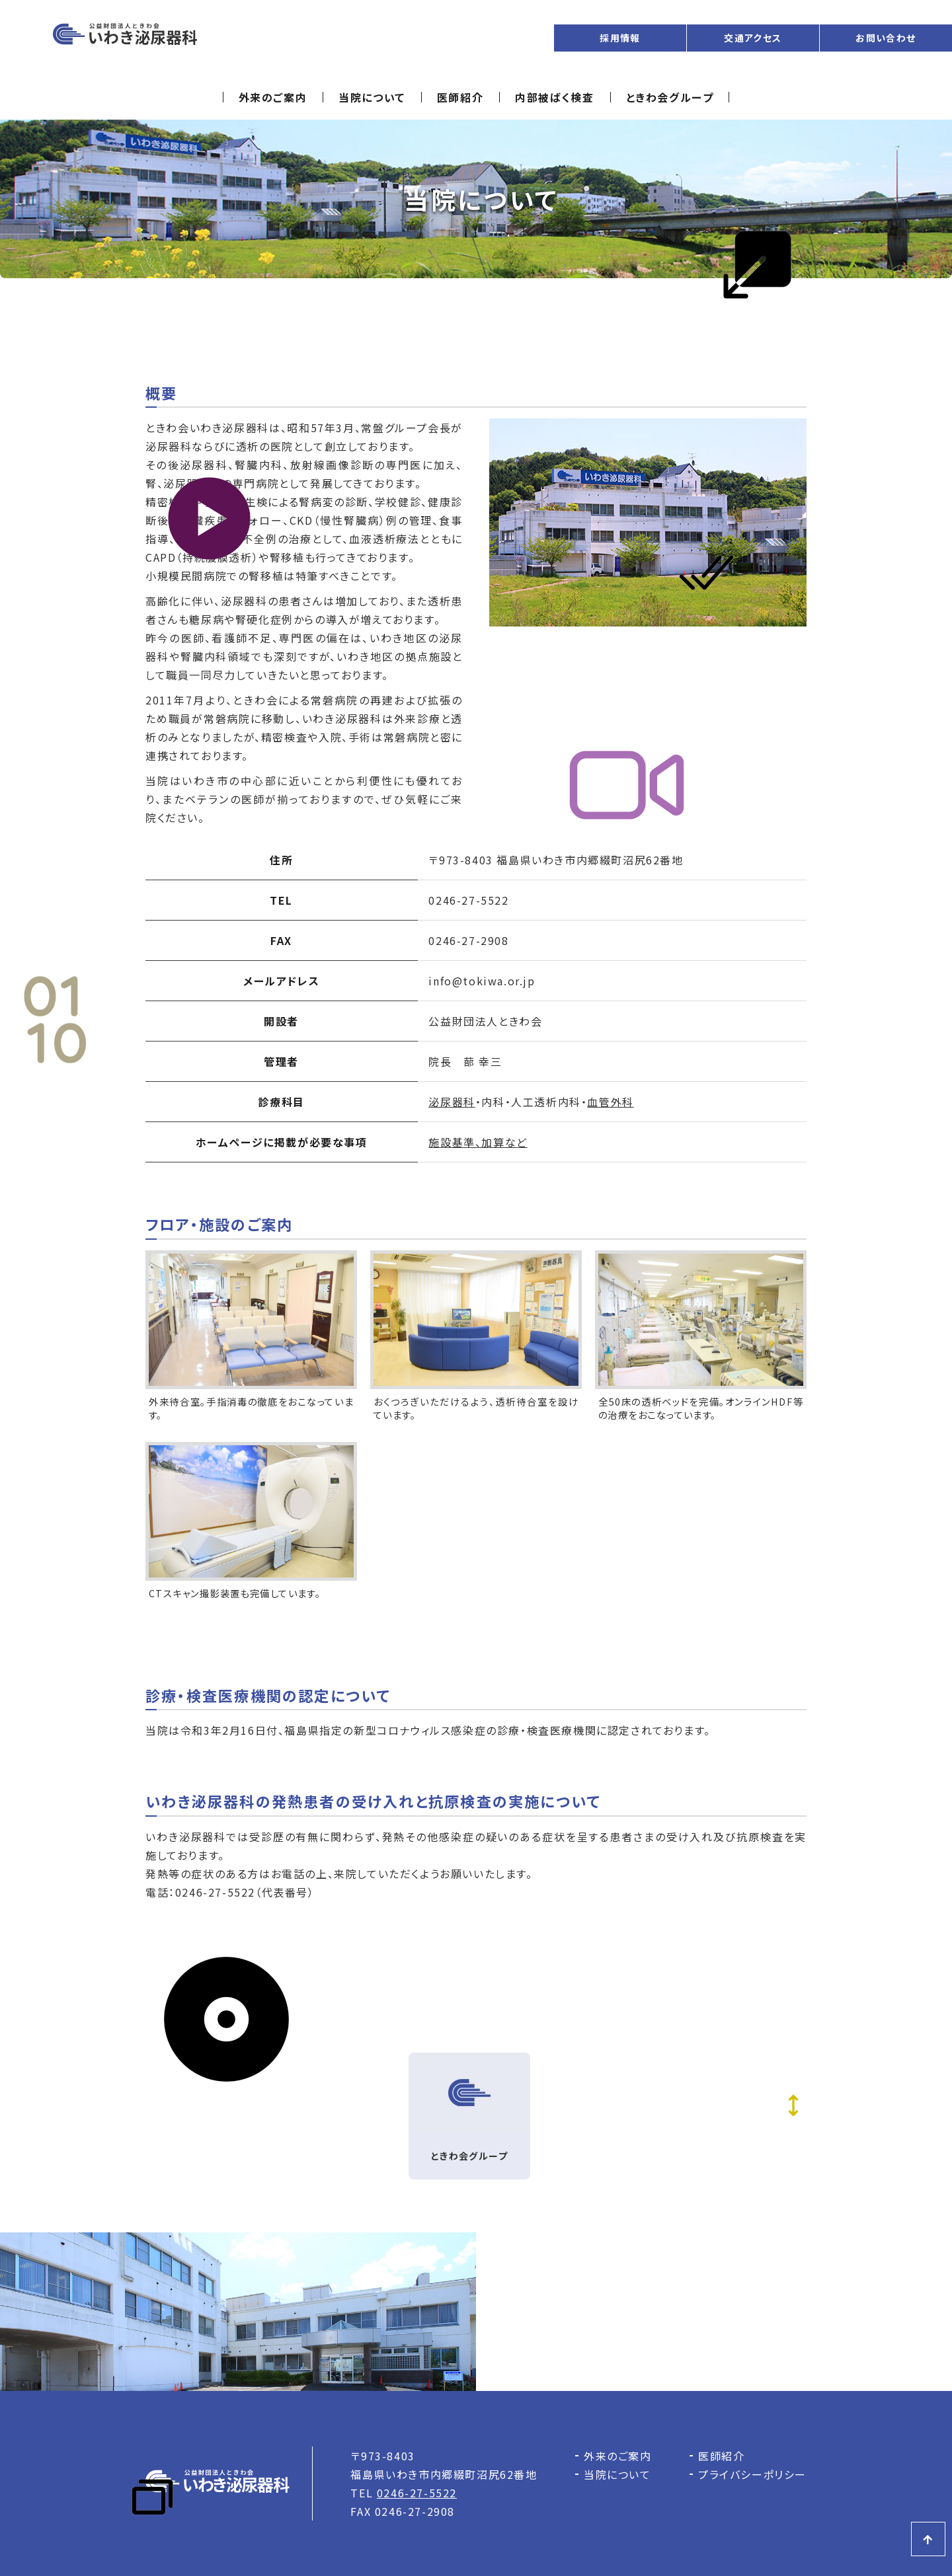 Image resolution: width=952 pixels, height=2576 pixels. Describe the element at coordinates (226, 2019) in the screenshot. I see `play or access music library` at that location.